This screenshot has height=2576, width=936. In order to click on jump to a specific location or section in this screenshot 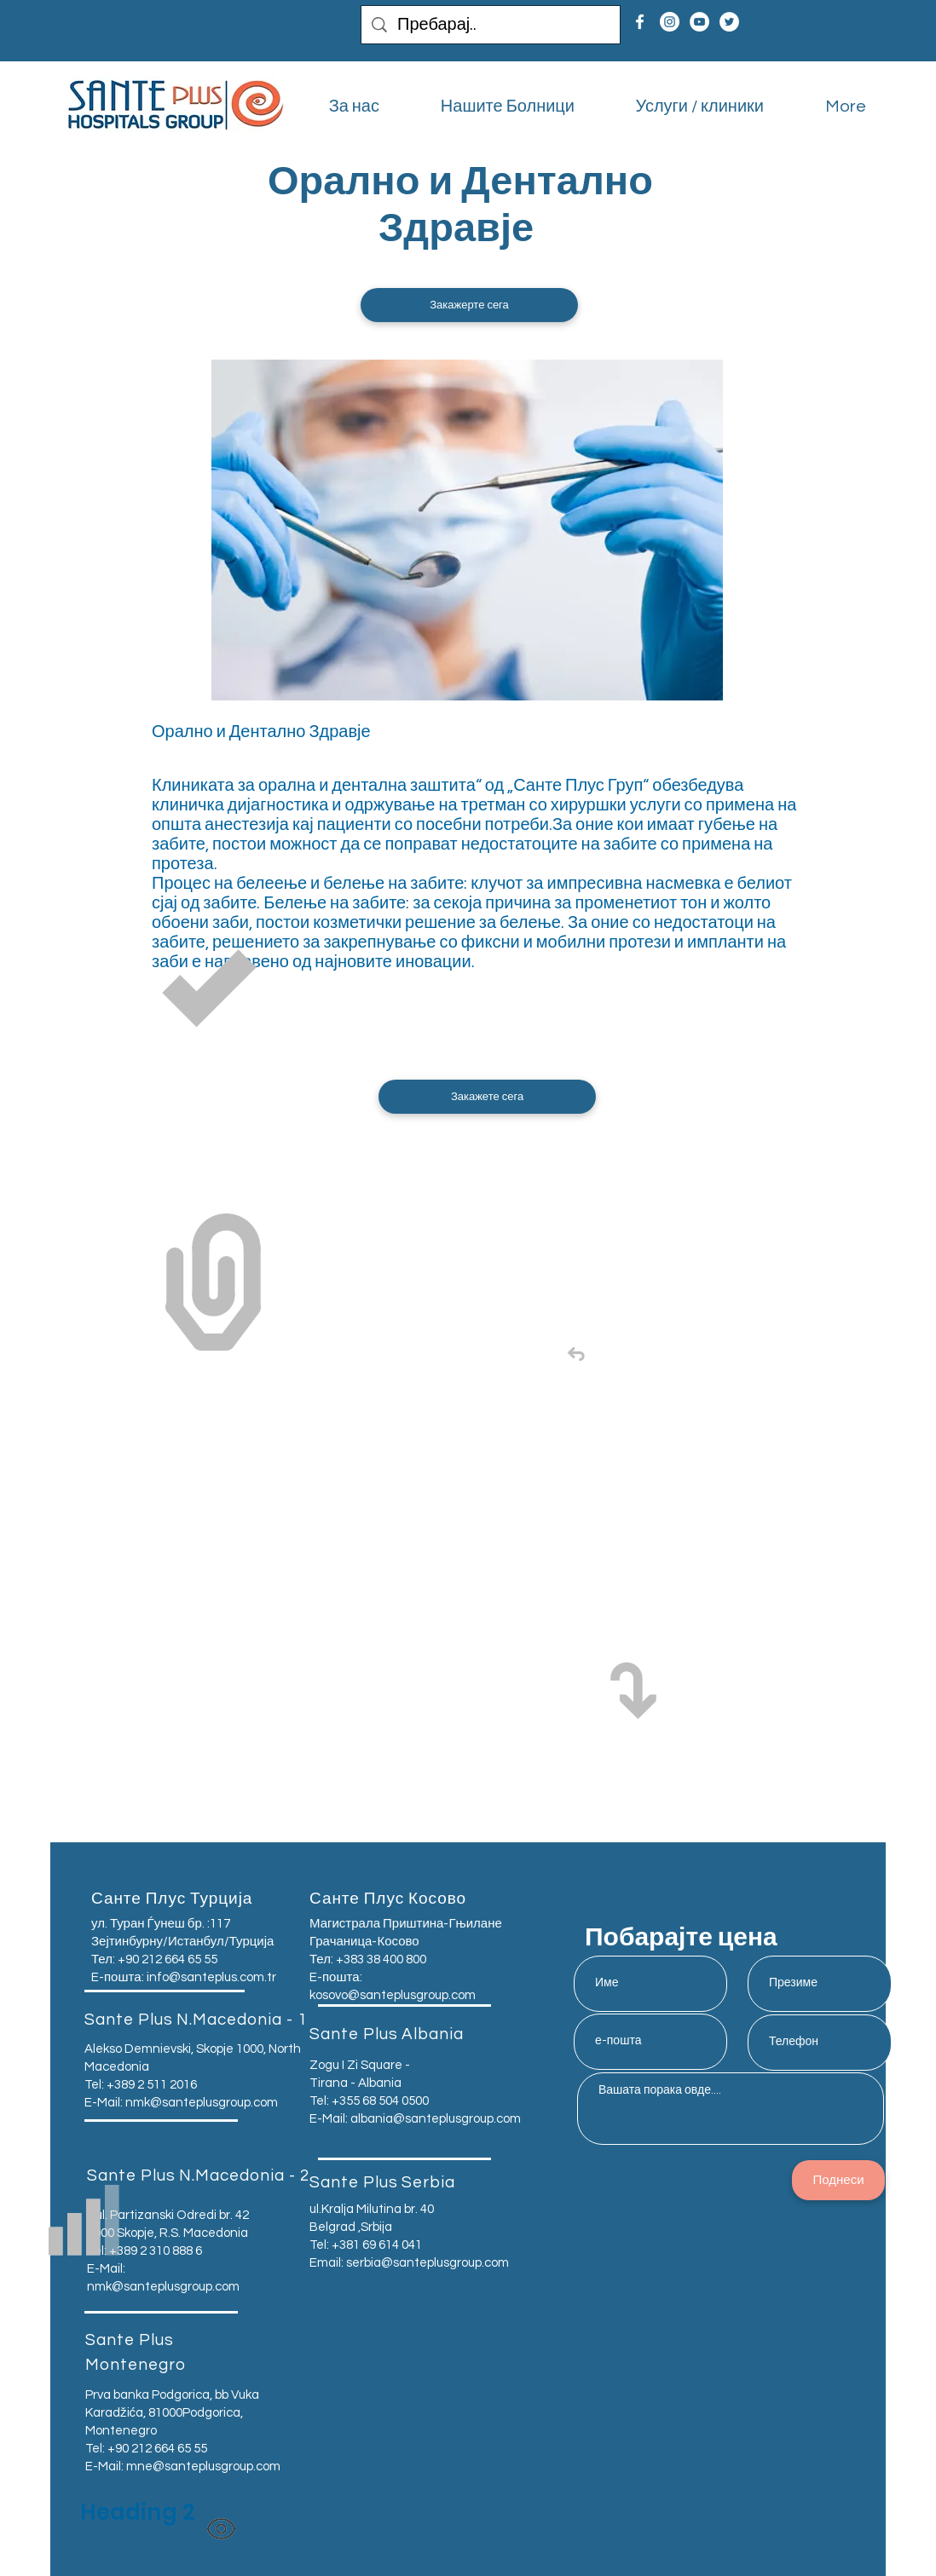, I will do `click(633, 1690)`.